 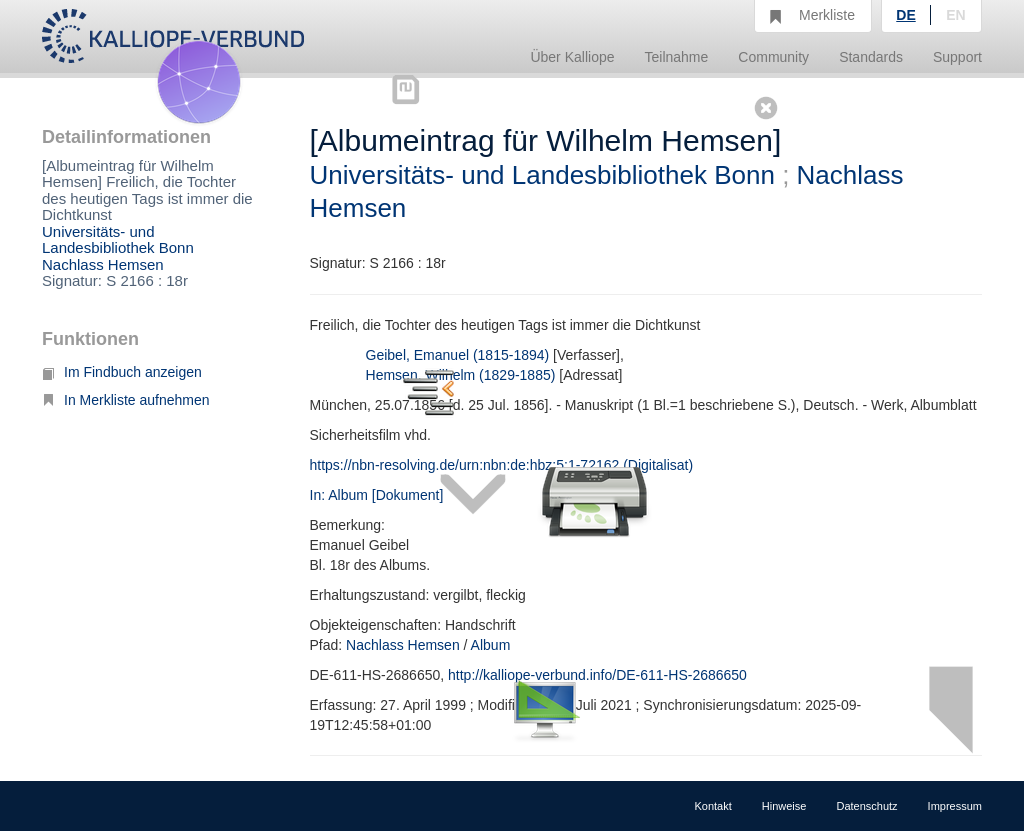 What do you see at coordinates (473, 496) in the screenshot?
I see `scroll down or view more content` at bounding box center [473, 496].